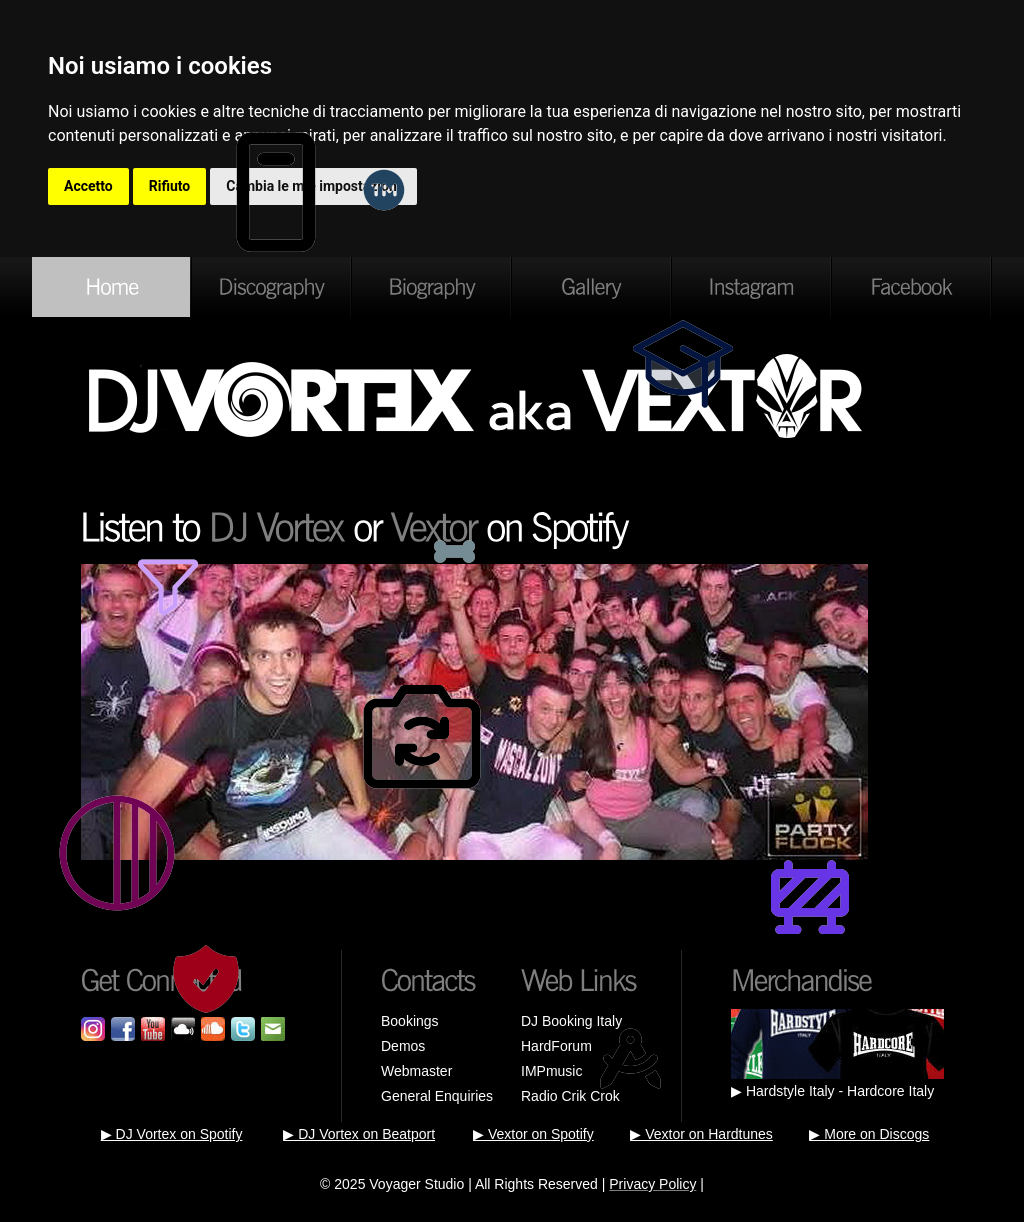 The height and width of the screenshot is (1222, 1024). Describe the element at coordinates (384, 190) in the screenshot. I see `indicates trademarked content or branding` at that location.